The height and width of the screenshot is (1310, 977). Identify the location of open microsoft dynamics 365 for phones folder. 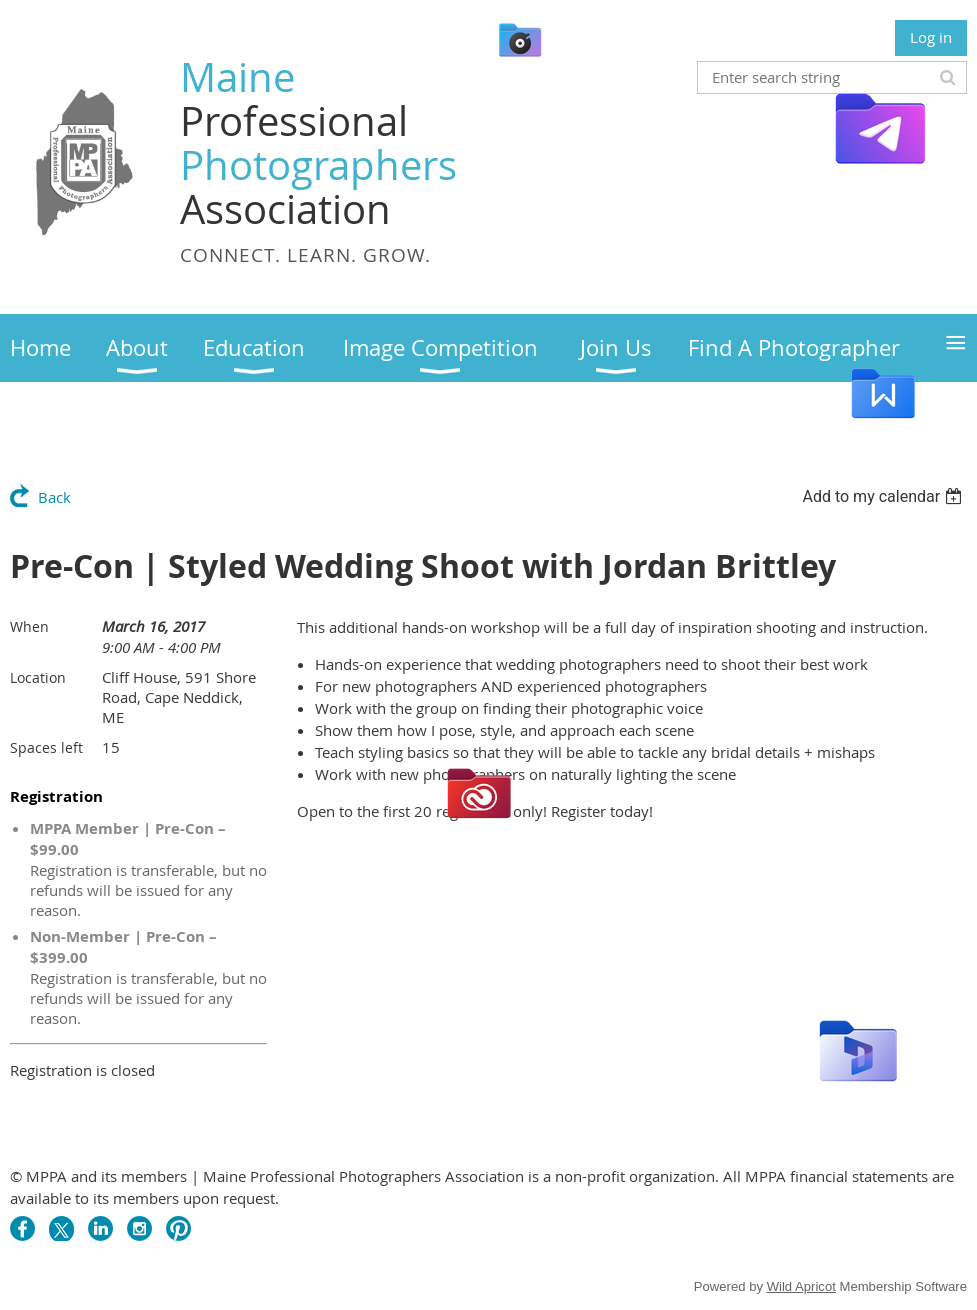
(858, 1053).